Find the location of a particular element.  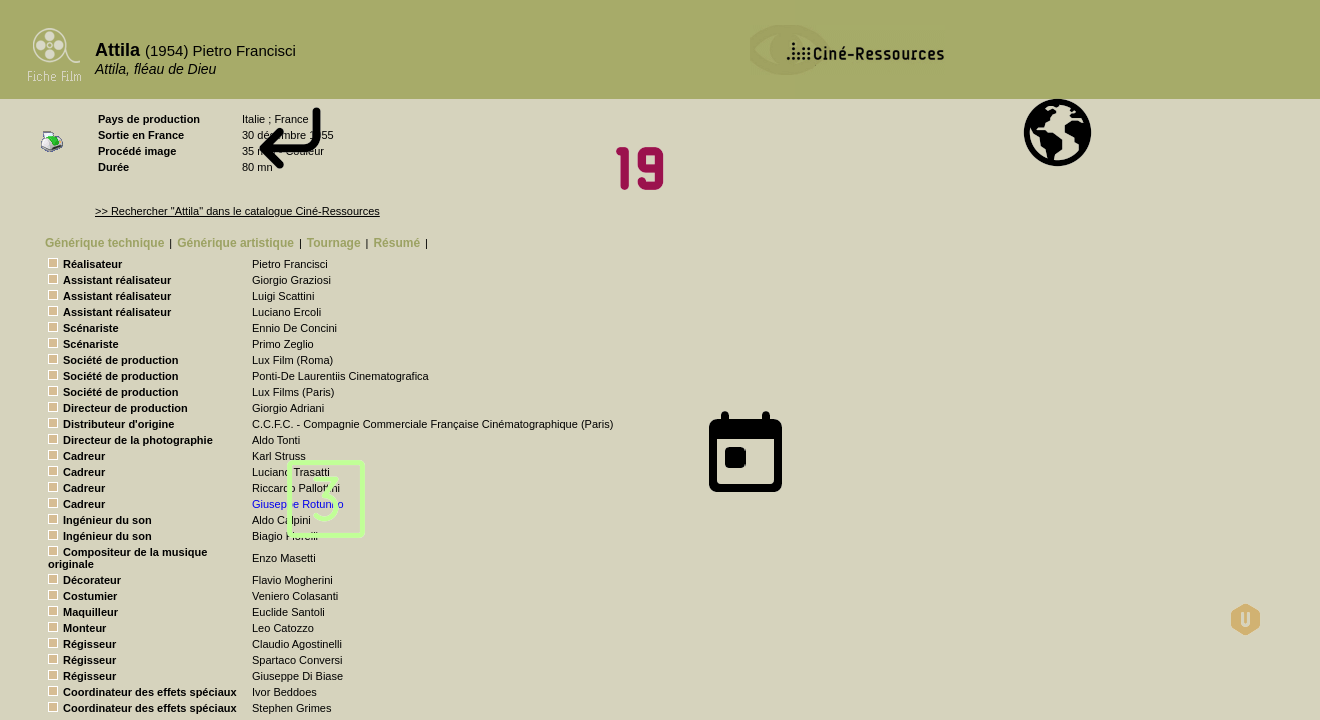

indicates 19 items or notifications is located at coordinates (637, 168).